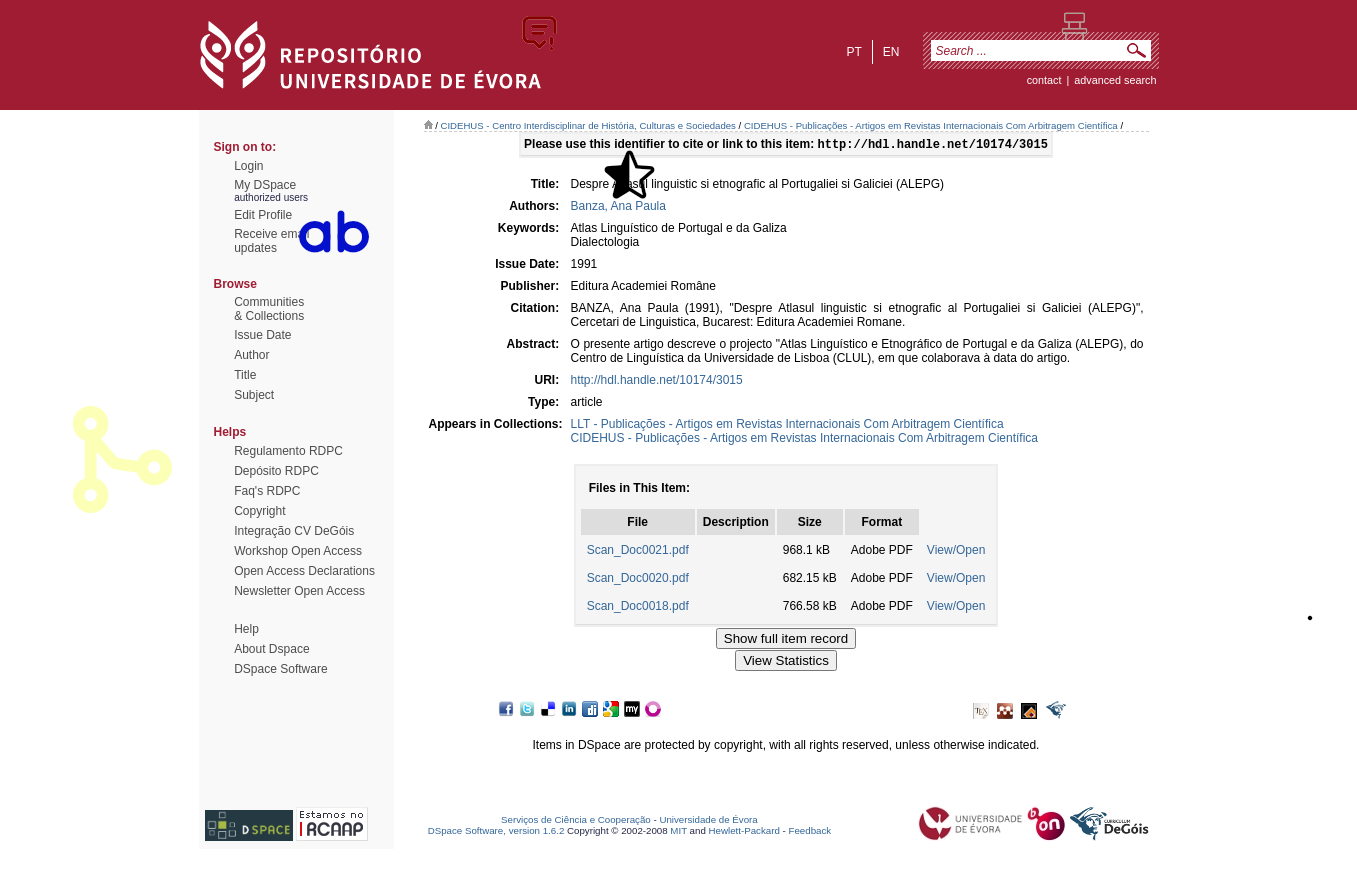 The height and width of the screenshot is (881, 1357). I want to click on indicates a partial rating or half-star score, so click(629, 175).